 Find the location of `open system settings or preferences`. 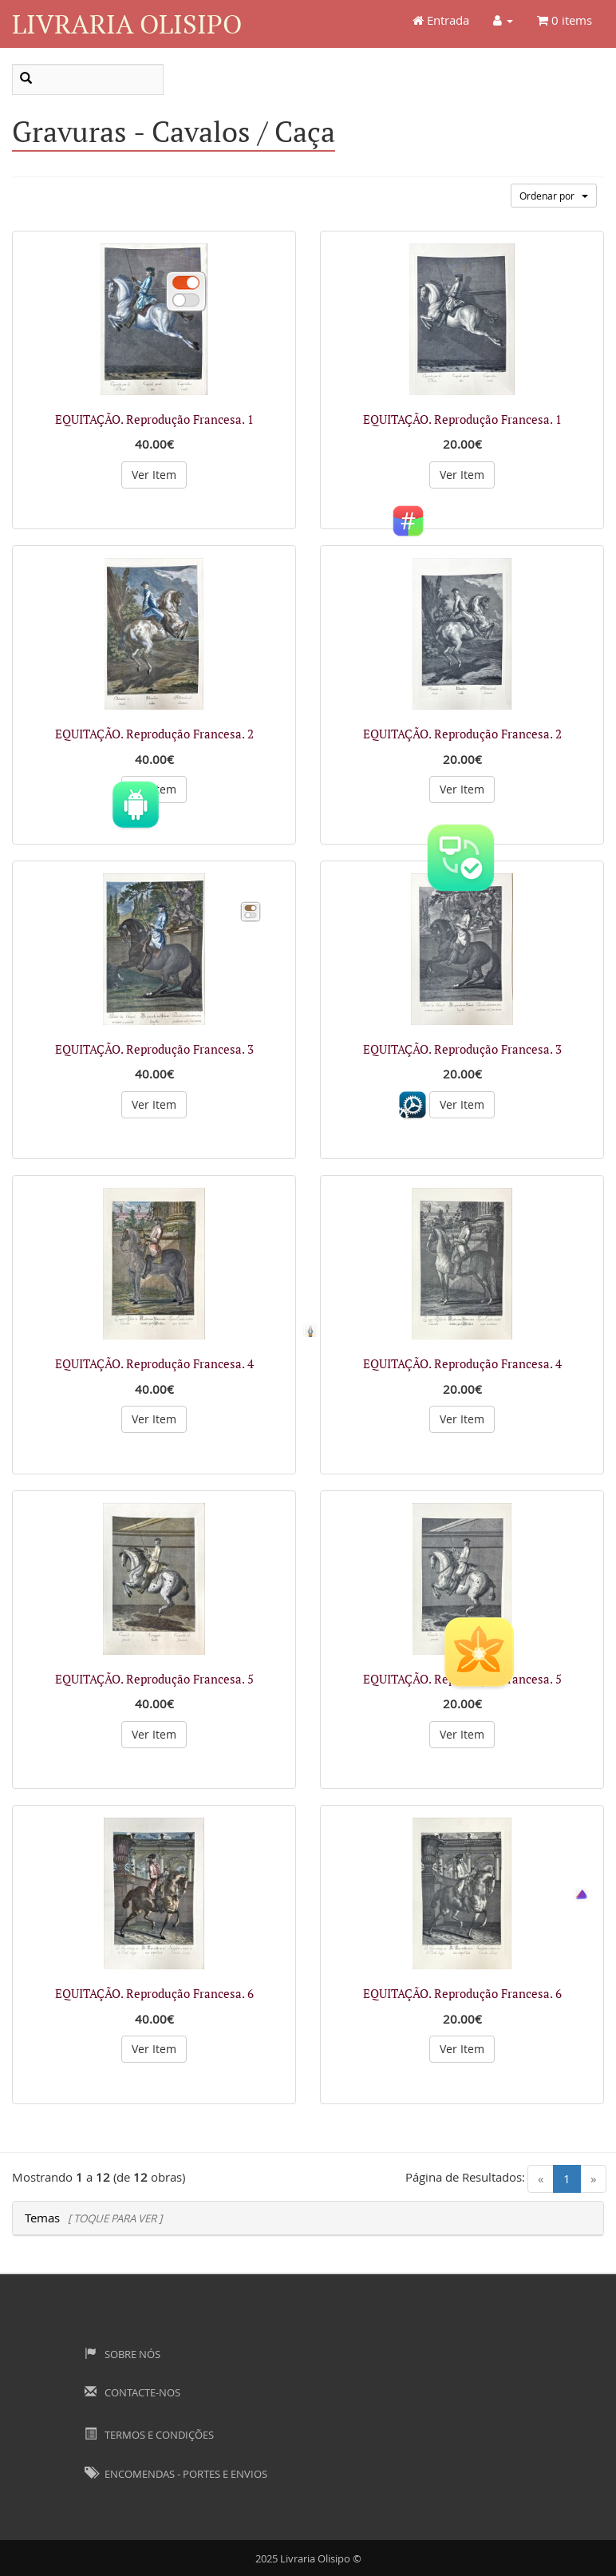

open system settings or preferences is located at coordinates (251, 912).